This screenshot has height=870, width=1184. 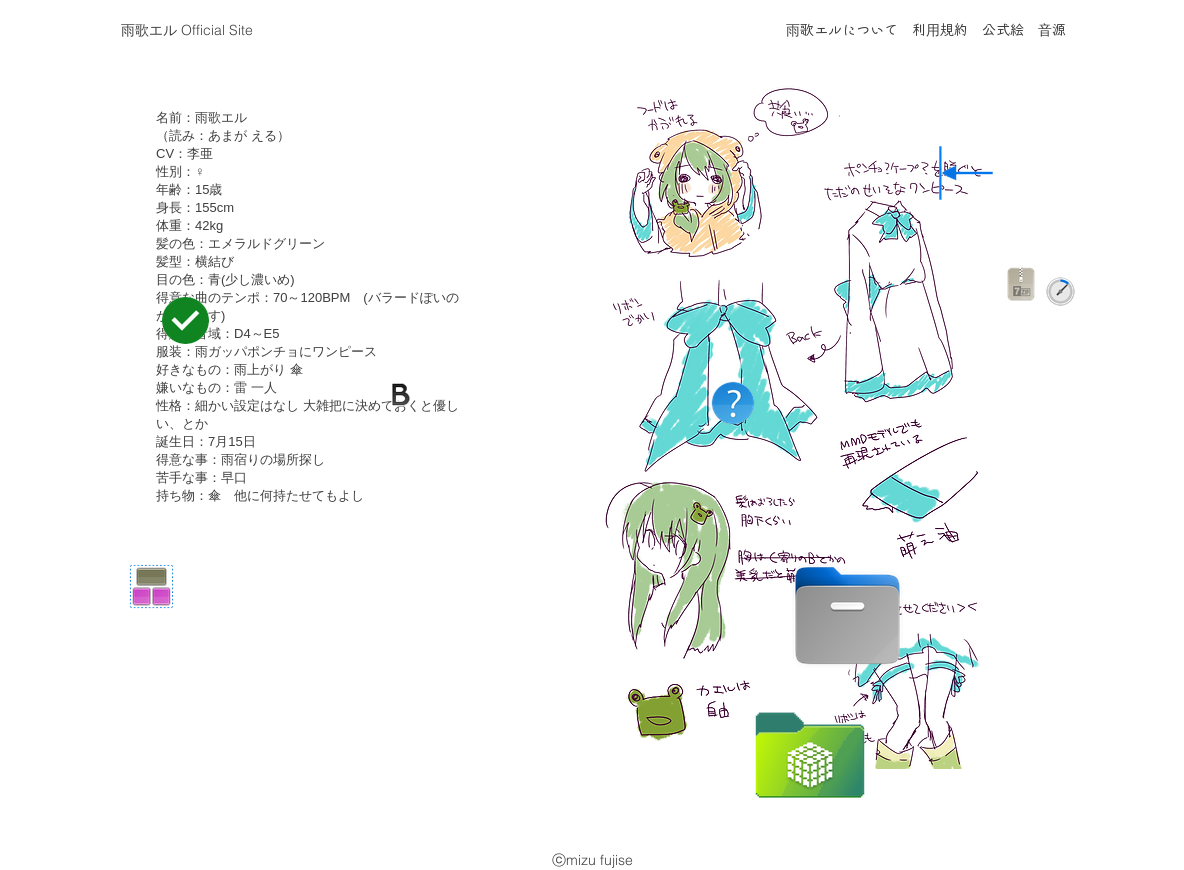 What do you see at coordinates (185, 320) in the screenshot?
I see `confirm or accept an action` at bounding box center [185, 320].